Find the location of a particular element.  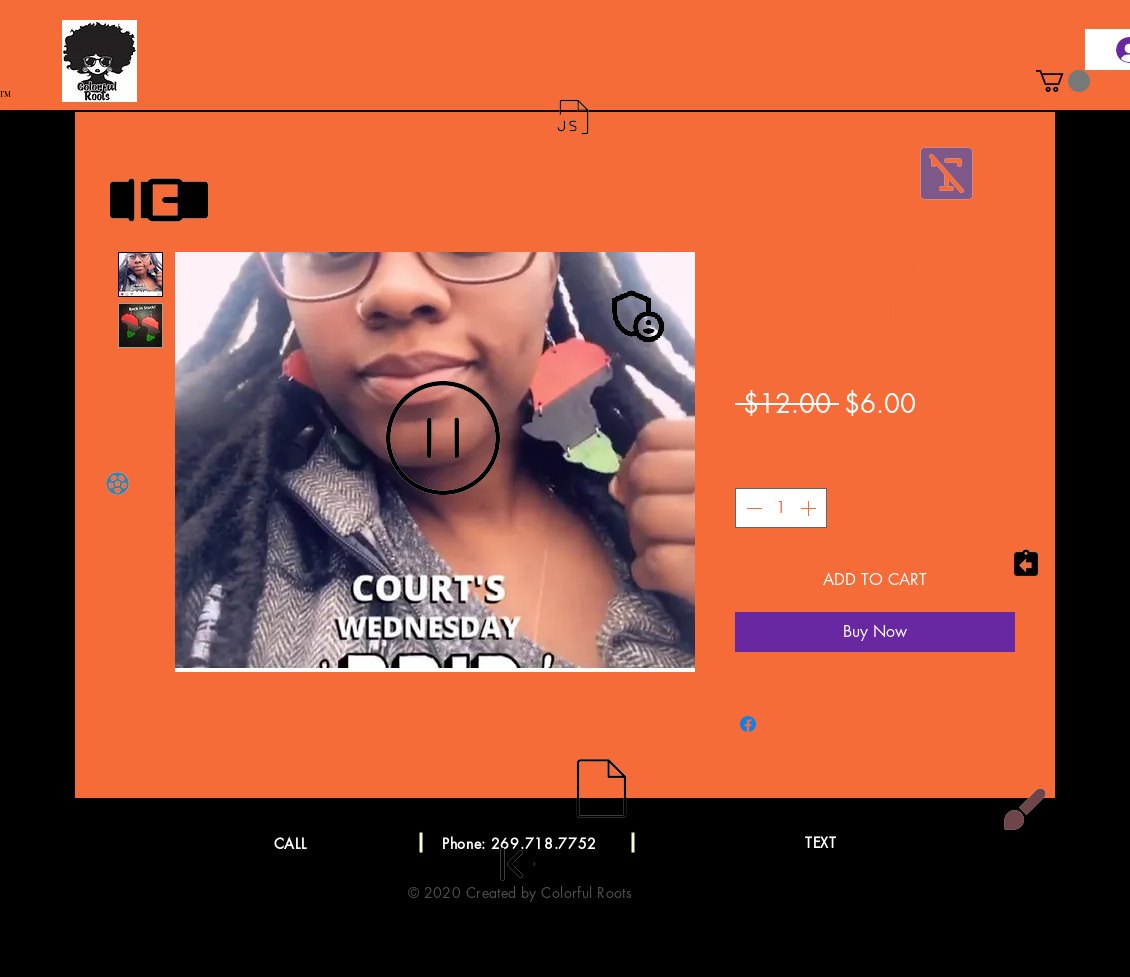

view or open a file is located at coordinates (601, 788).